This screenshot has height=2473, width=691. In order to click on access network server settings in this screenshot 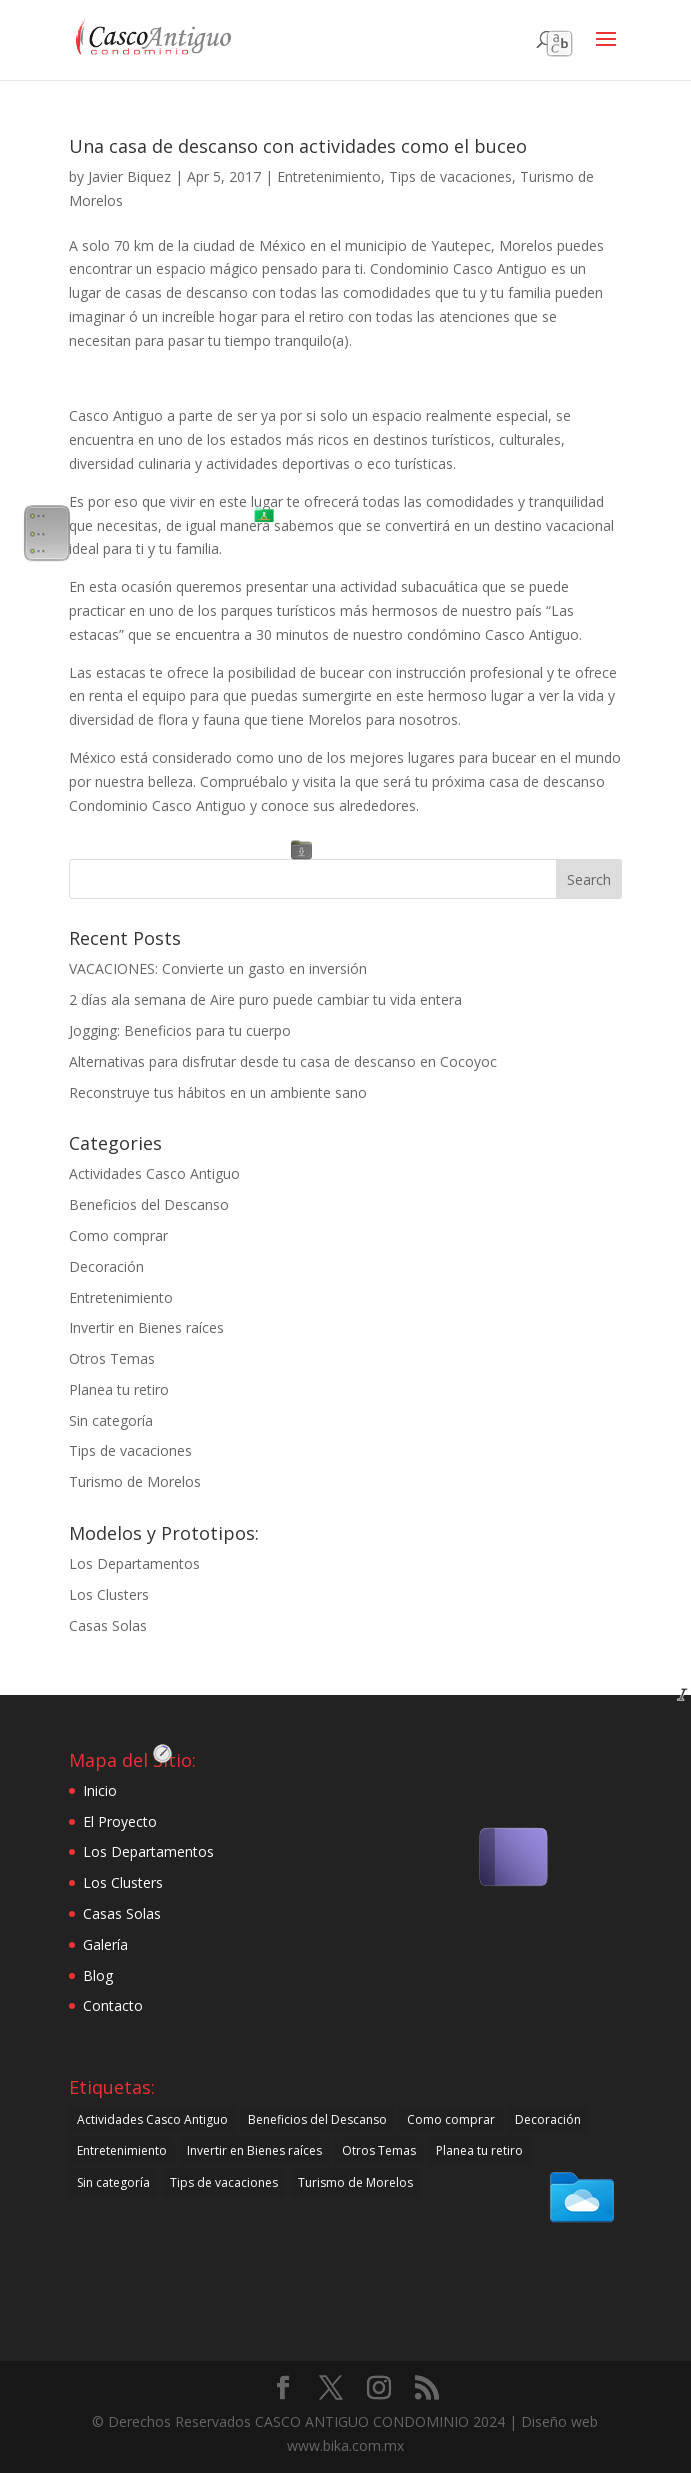, I will do `click(47, 533)`.